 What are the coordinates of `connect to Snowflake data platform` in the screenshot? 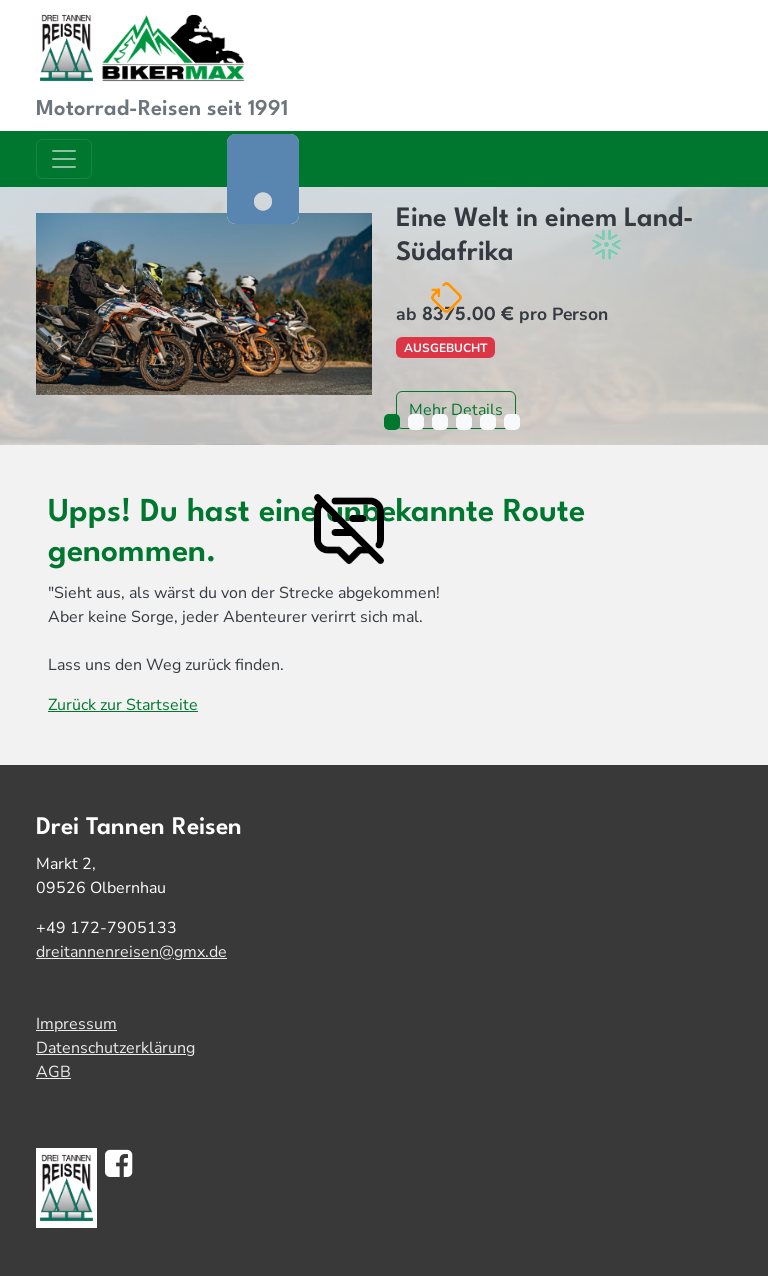 It's located at (606, 244).